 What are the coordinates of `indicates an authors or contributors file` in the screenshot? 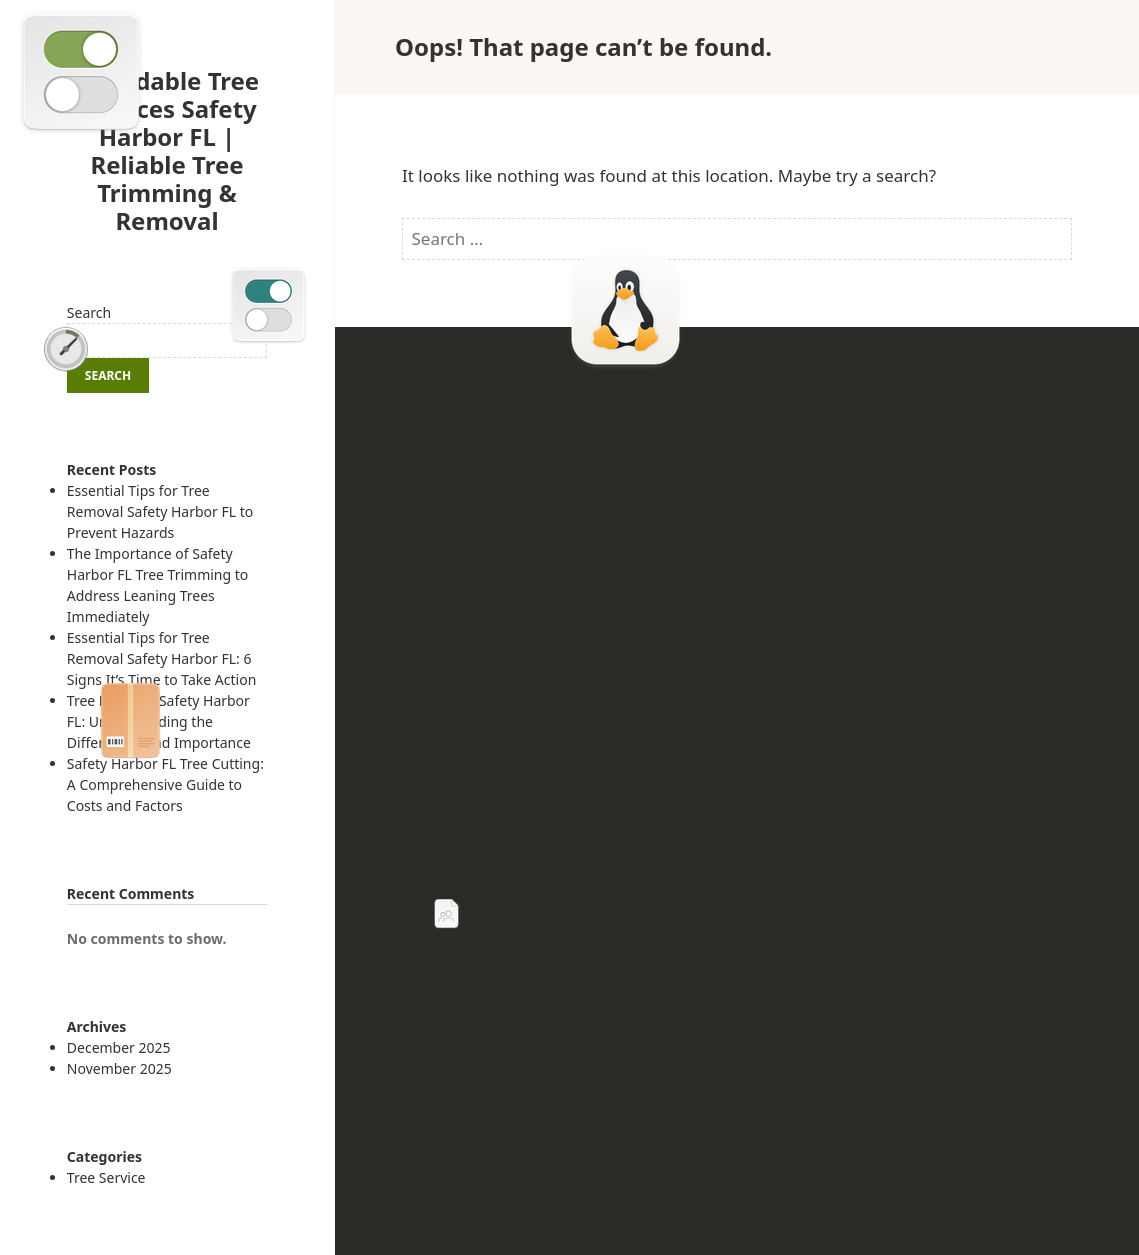 It's located at (446, 913).